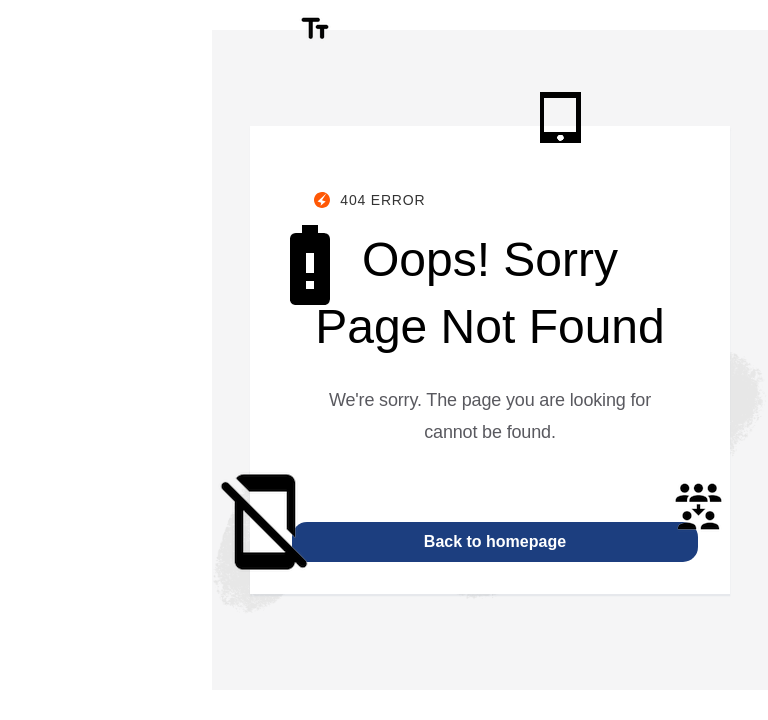  What do you see at coordinates (310, 265) in the screenshot?
I see `indicates low battery warning` at bounding box center [310, 265].